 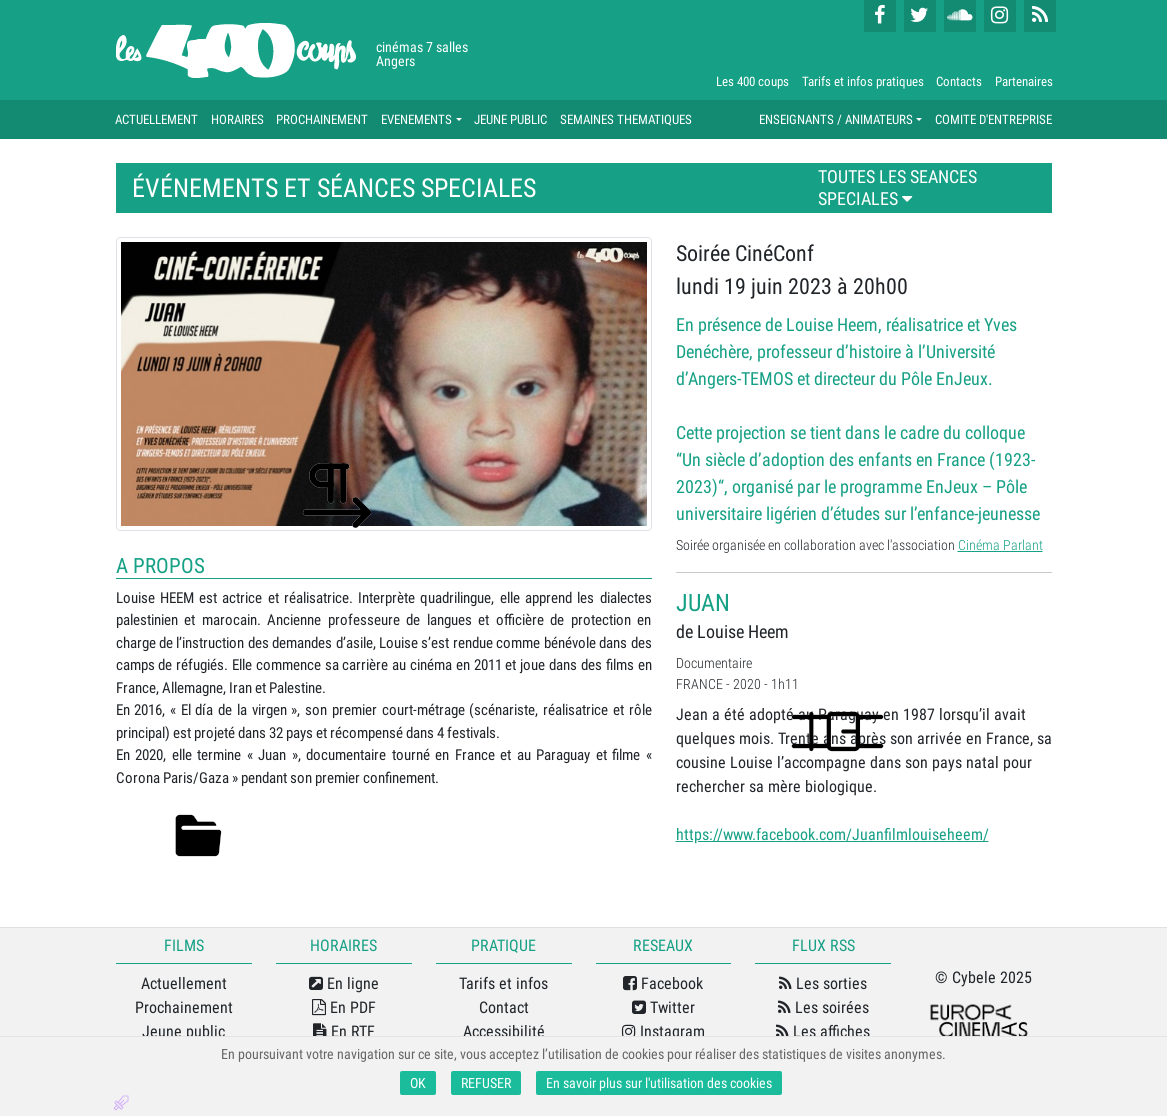 I want to click on adjust belt or strap settings, so click(x=837, y=731).